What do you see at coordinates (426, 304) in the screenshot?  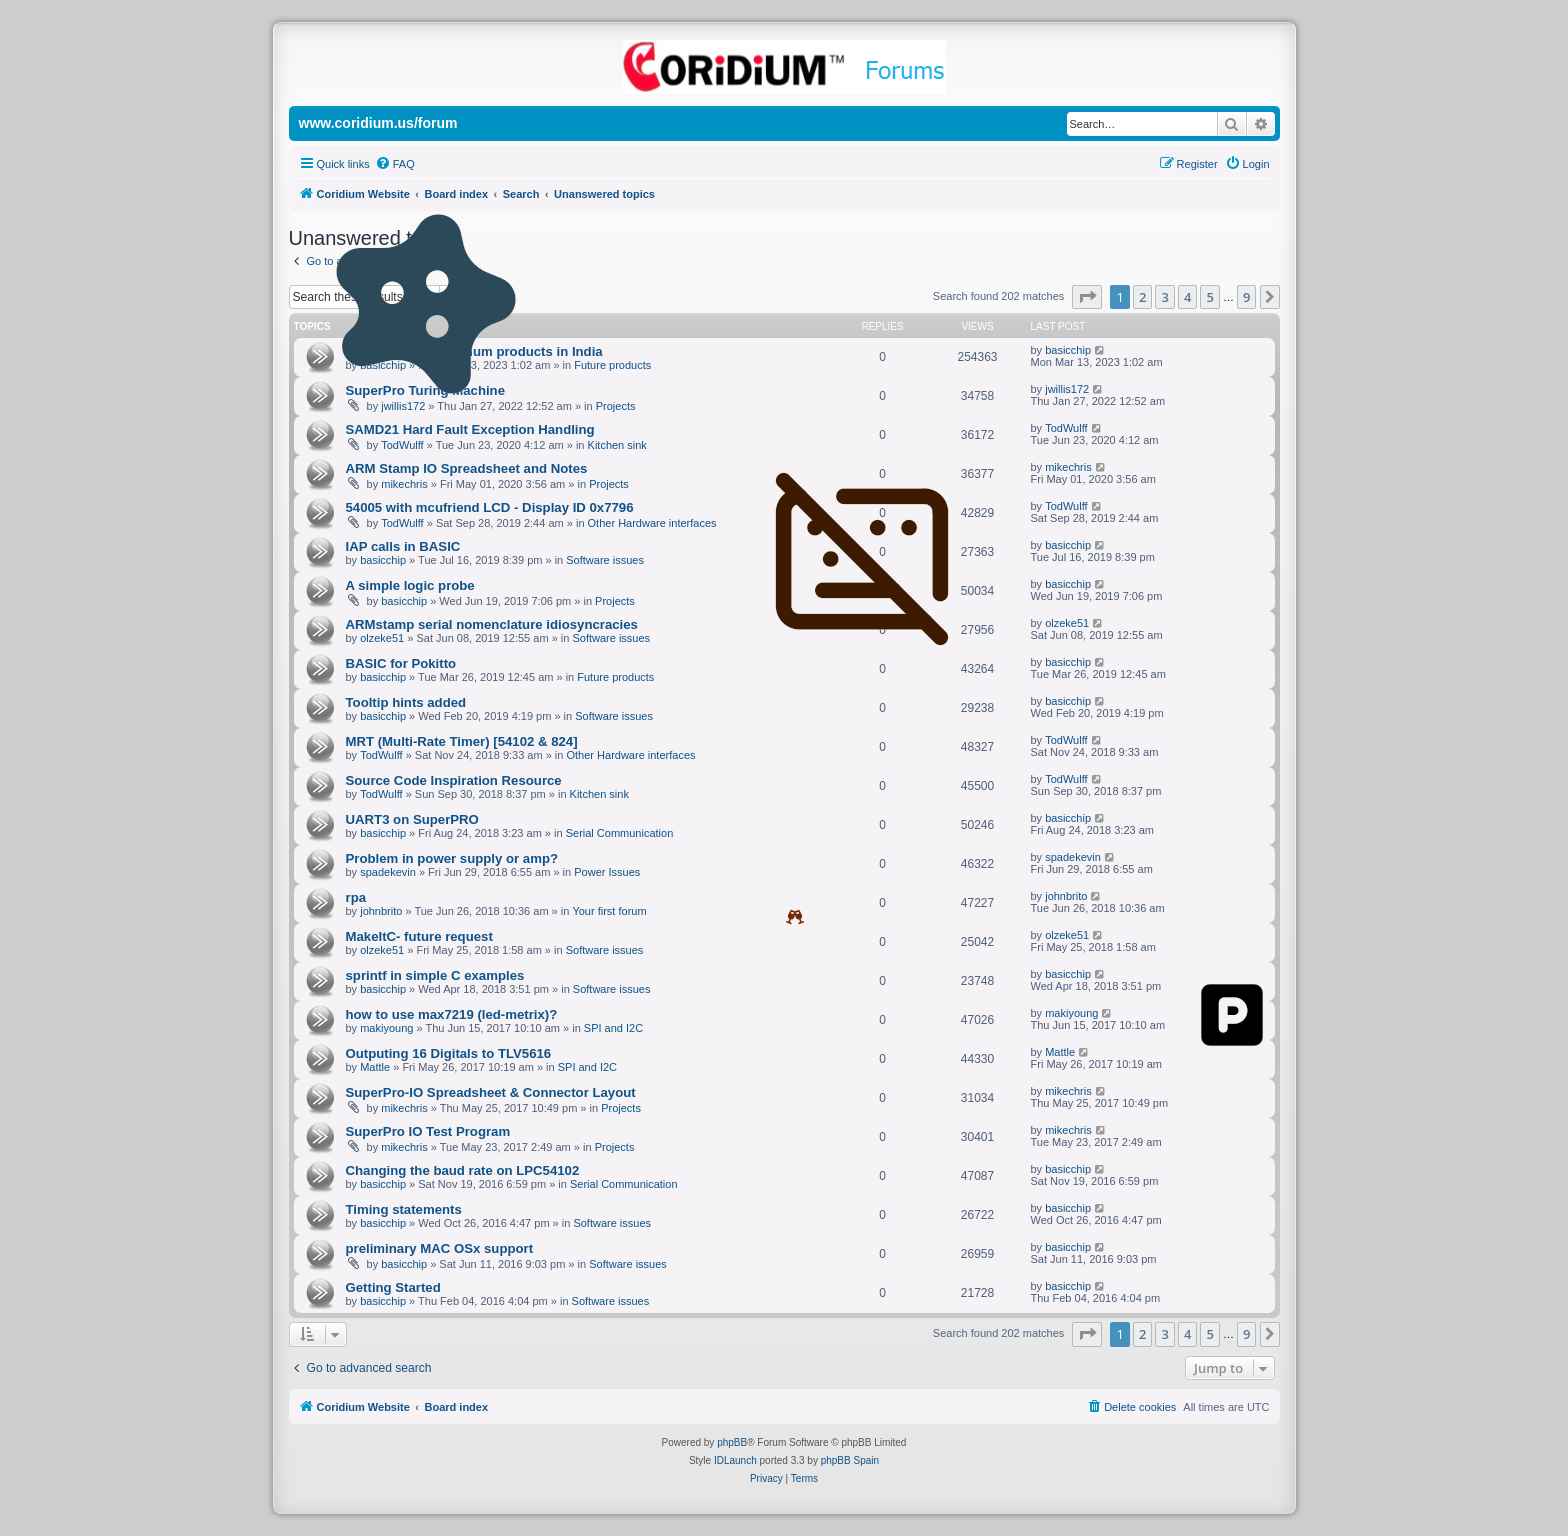 I see `indicates a disease or infection status` at bounding box center [426, 304].